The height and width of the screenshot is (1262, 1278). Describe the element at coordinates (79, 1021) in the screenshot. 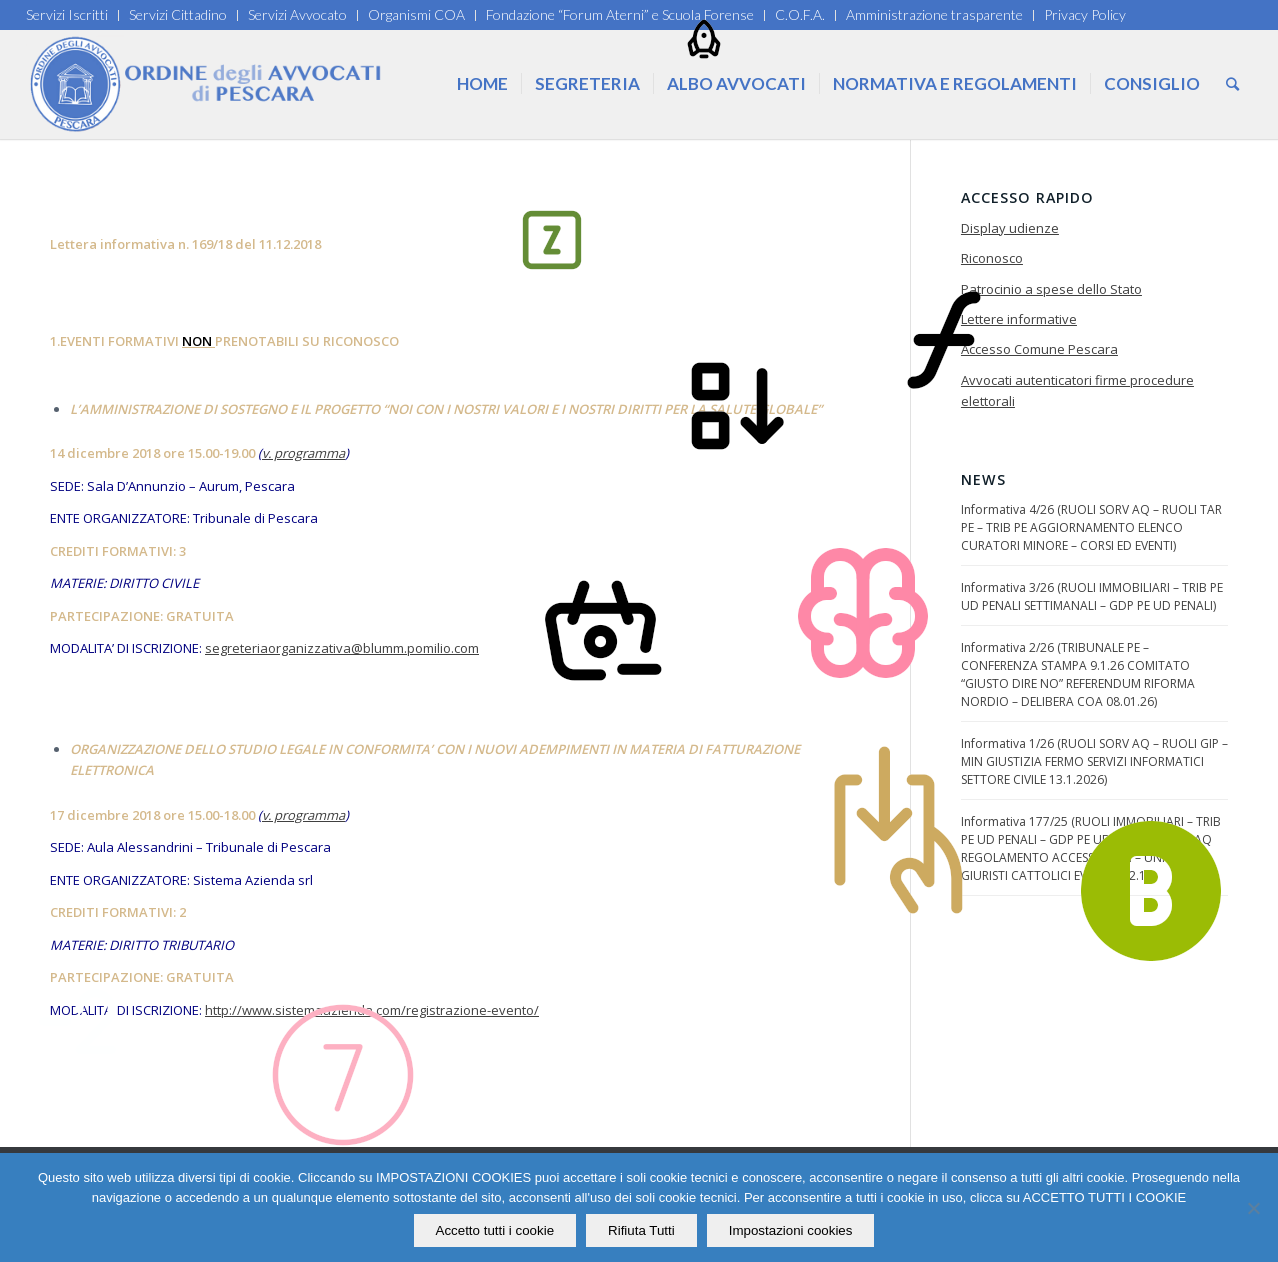

I see `decrease exposure by 2 stops` at that location.